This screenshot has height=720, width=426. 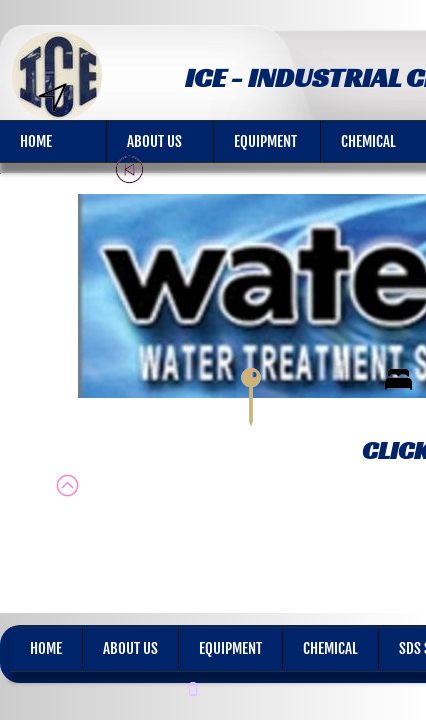 I want to click on delete selected item, so click(x=193, y=689).